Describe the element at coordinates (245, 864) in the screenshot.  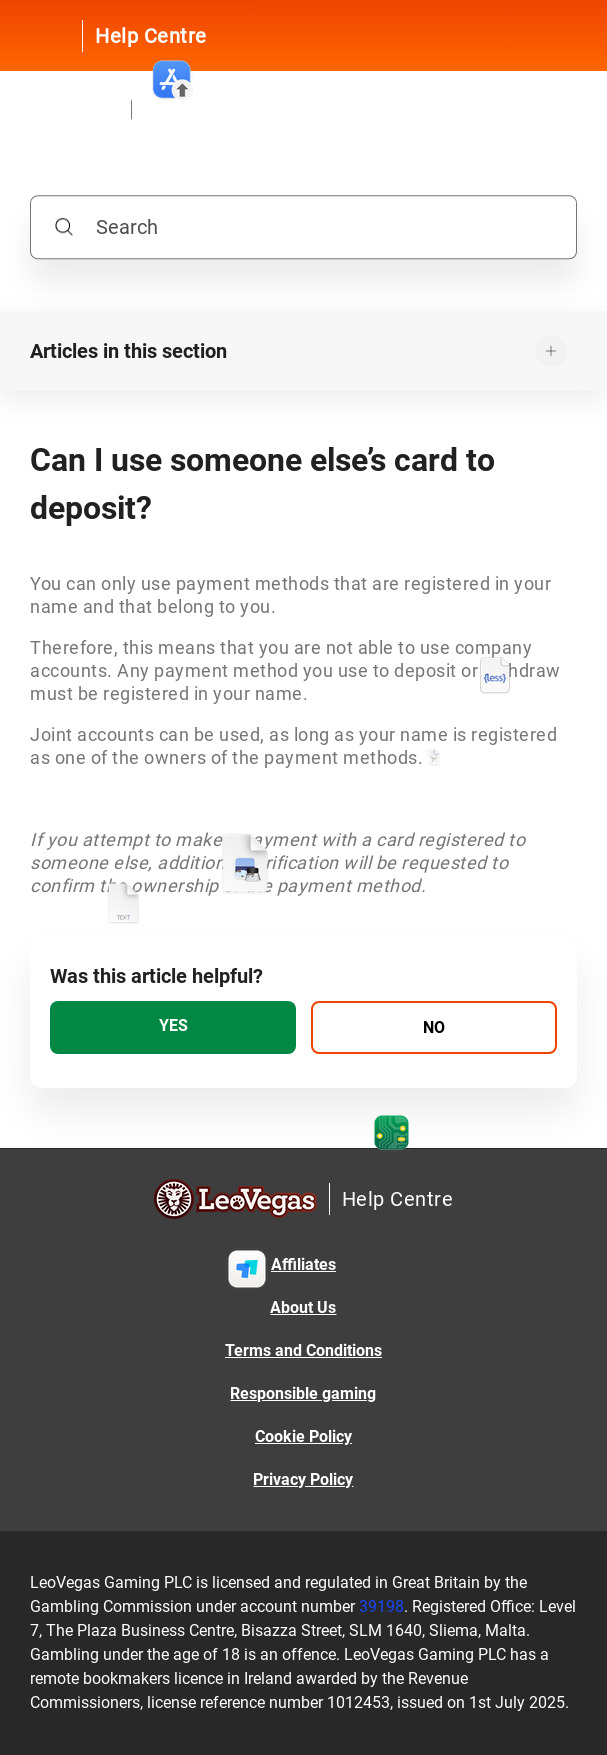
I see `a generic image file` at that location.